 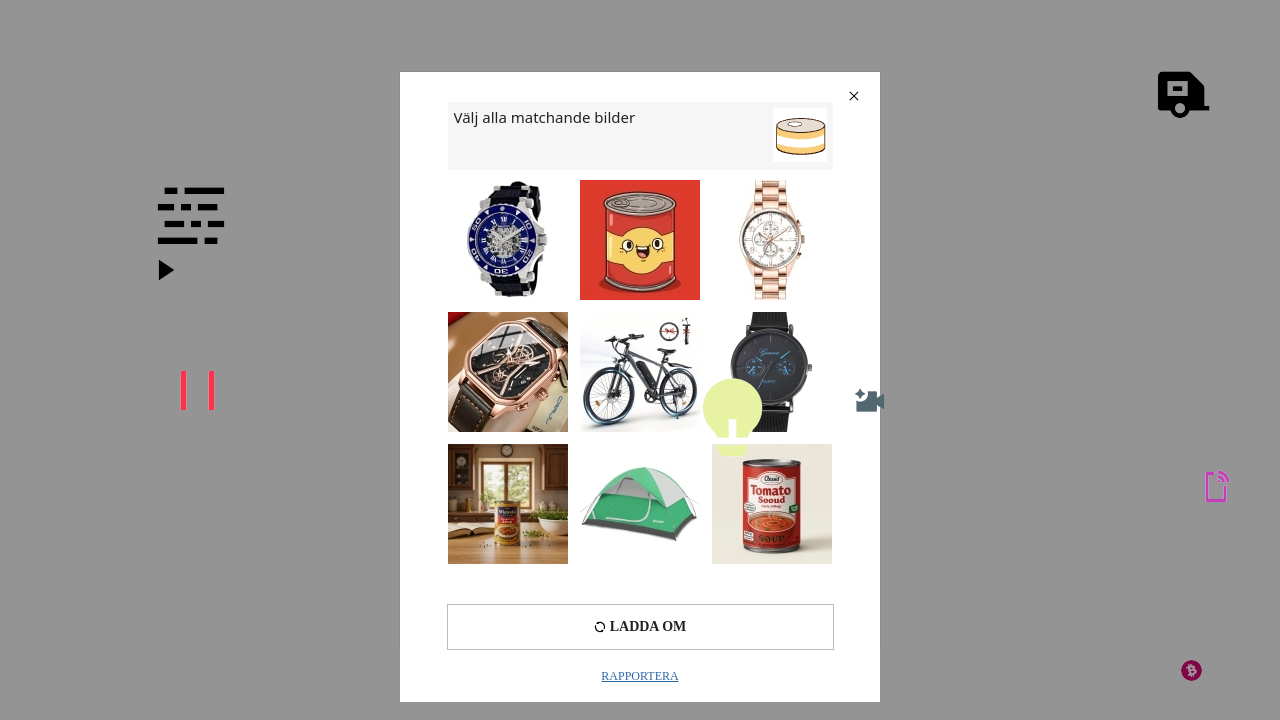 What do you see at coordinates (870, 401) in the screenshot?
I see `enable AI-powered video features` at bounding box center [870, 401].